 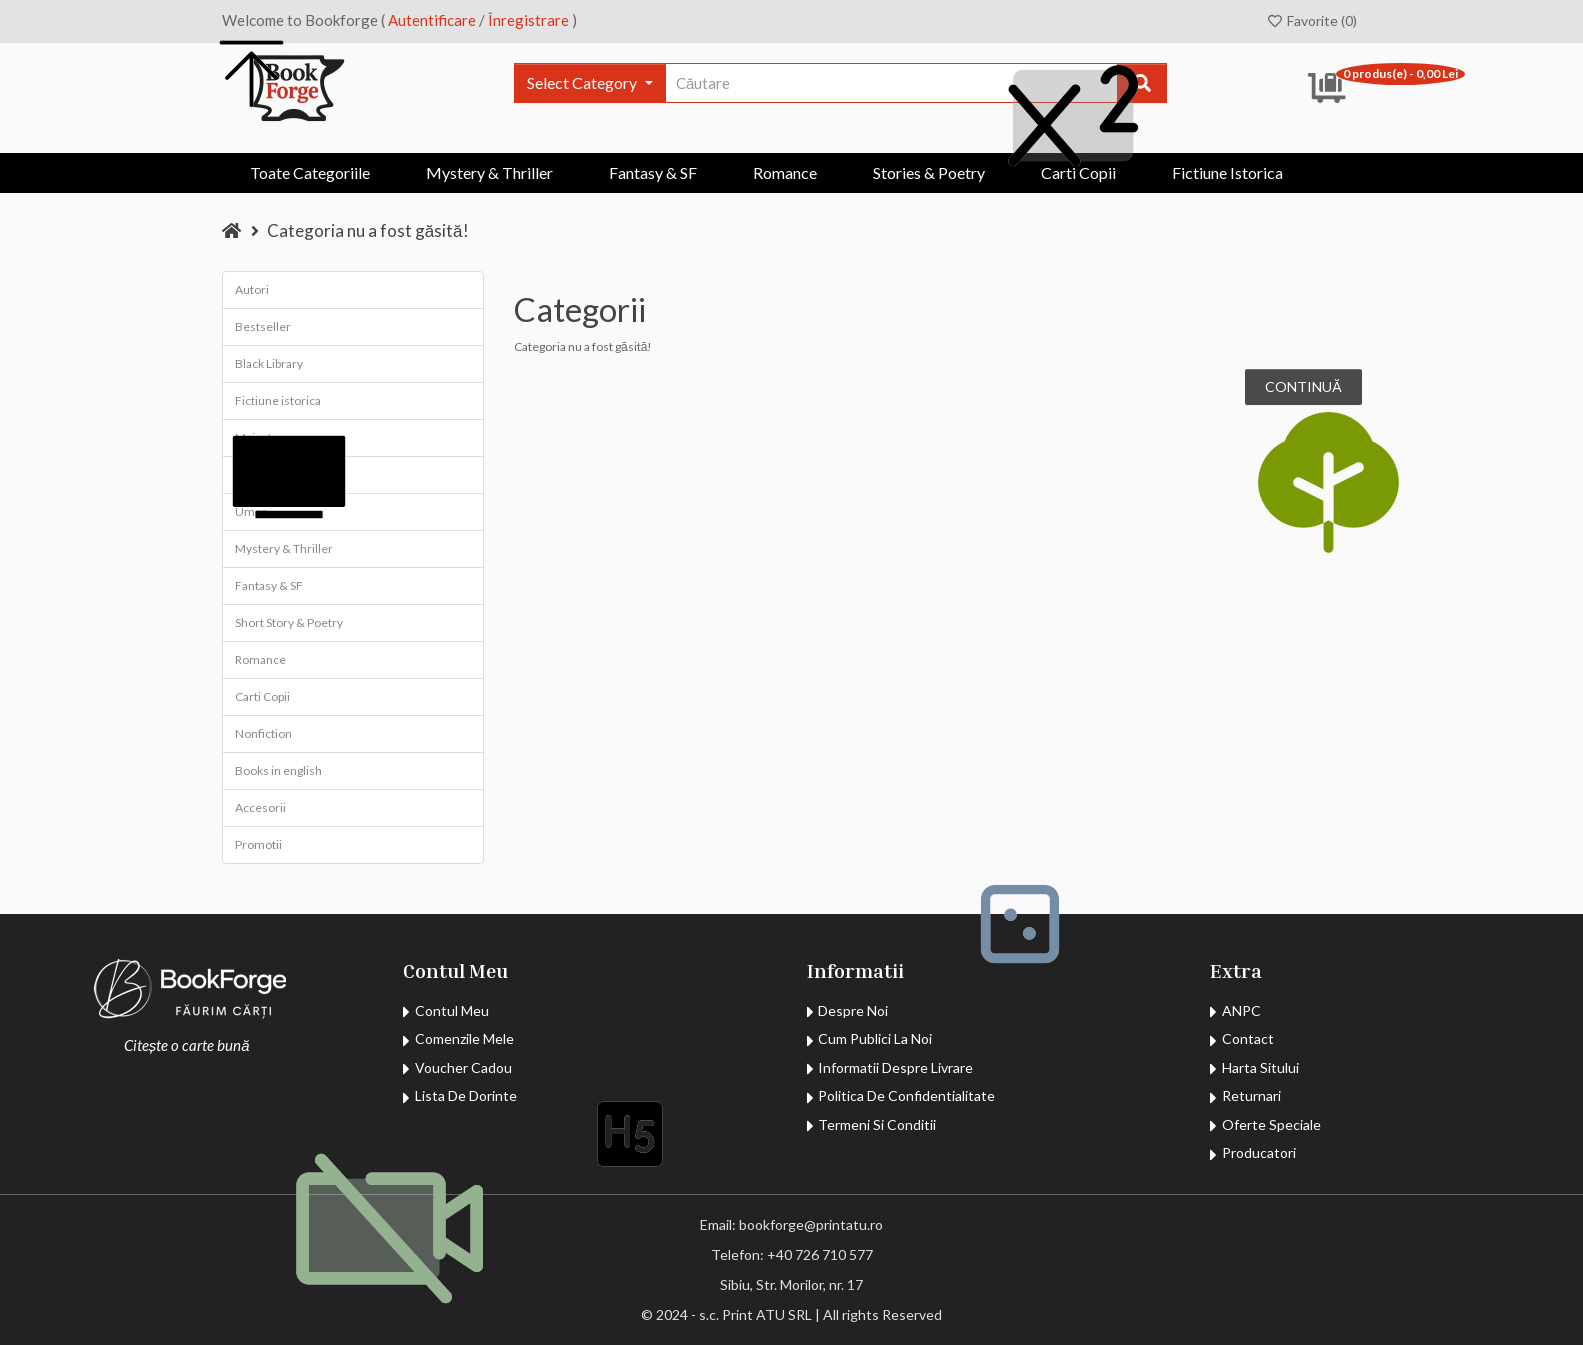 What do you see at coordinates (251, 72) in the screenshot?
I see `upload a file or content` at bounding box center [251, 72].